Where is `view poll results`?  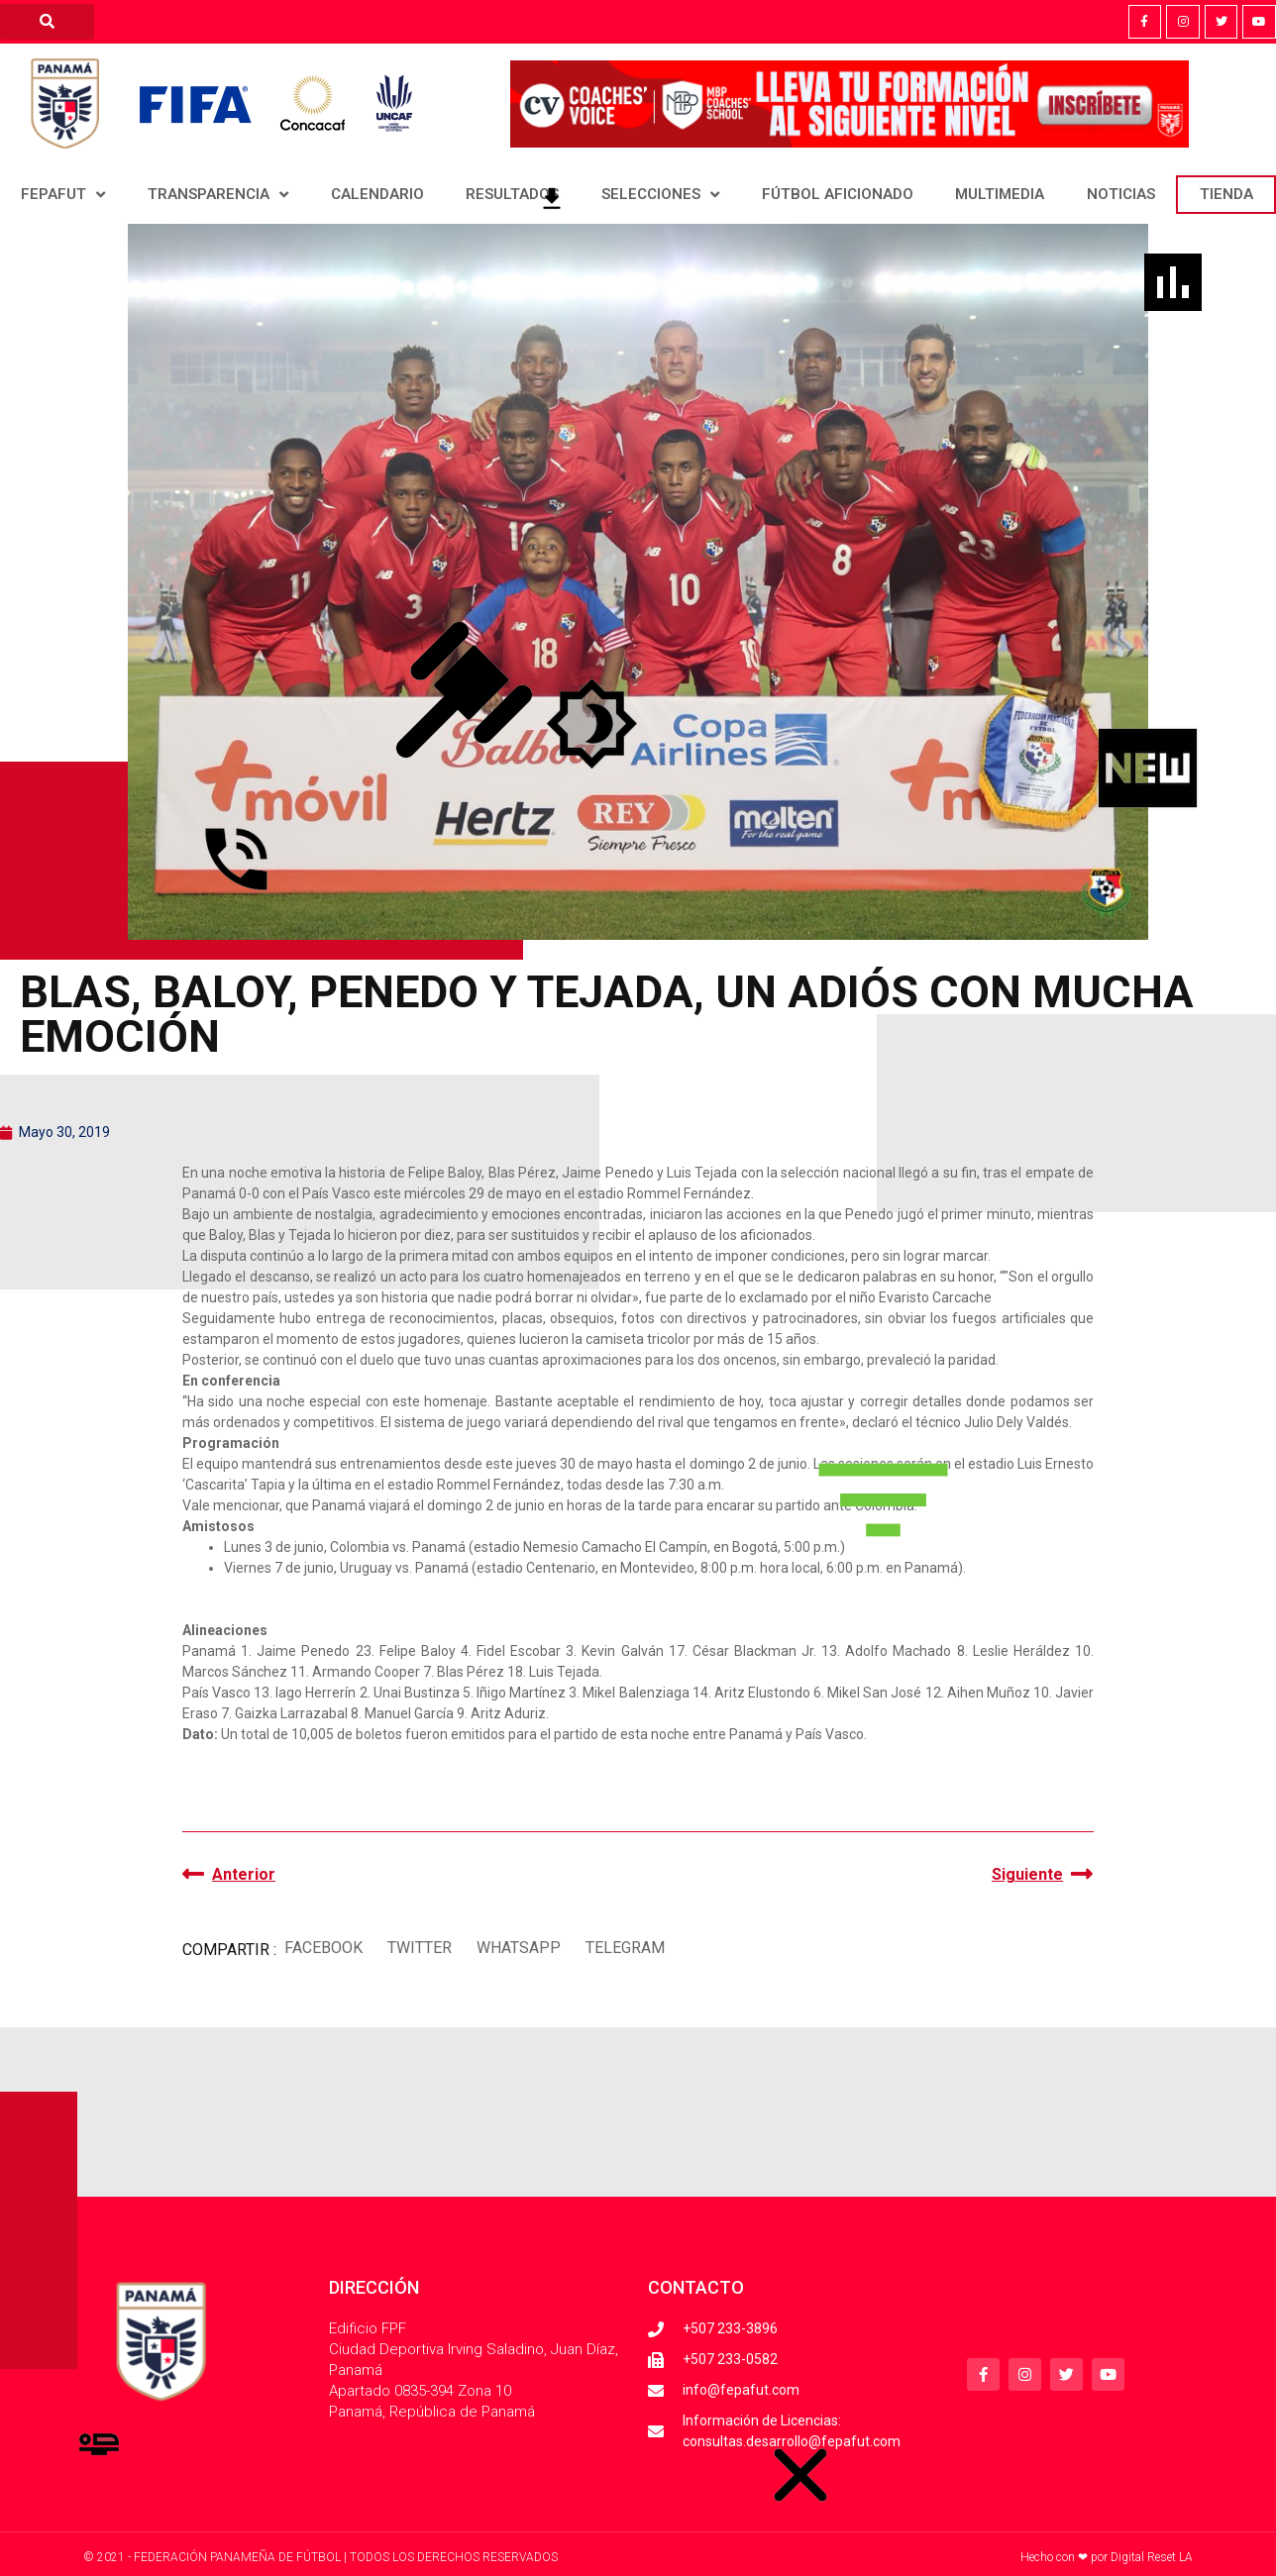 view poll results is located at coordinates (1173, 282).